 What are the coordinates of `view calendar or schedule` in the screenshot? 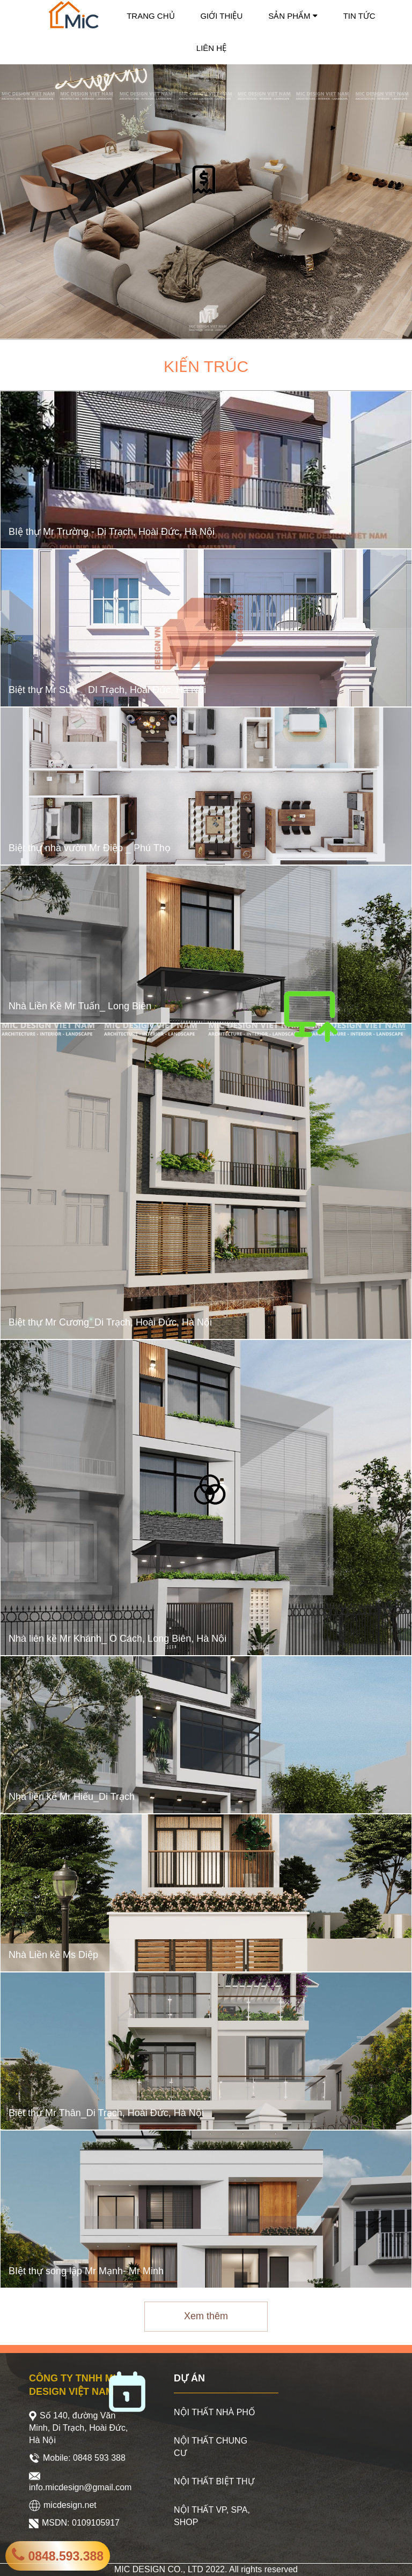 It's located at (127, 2392).